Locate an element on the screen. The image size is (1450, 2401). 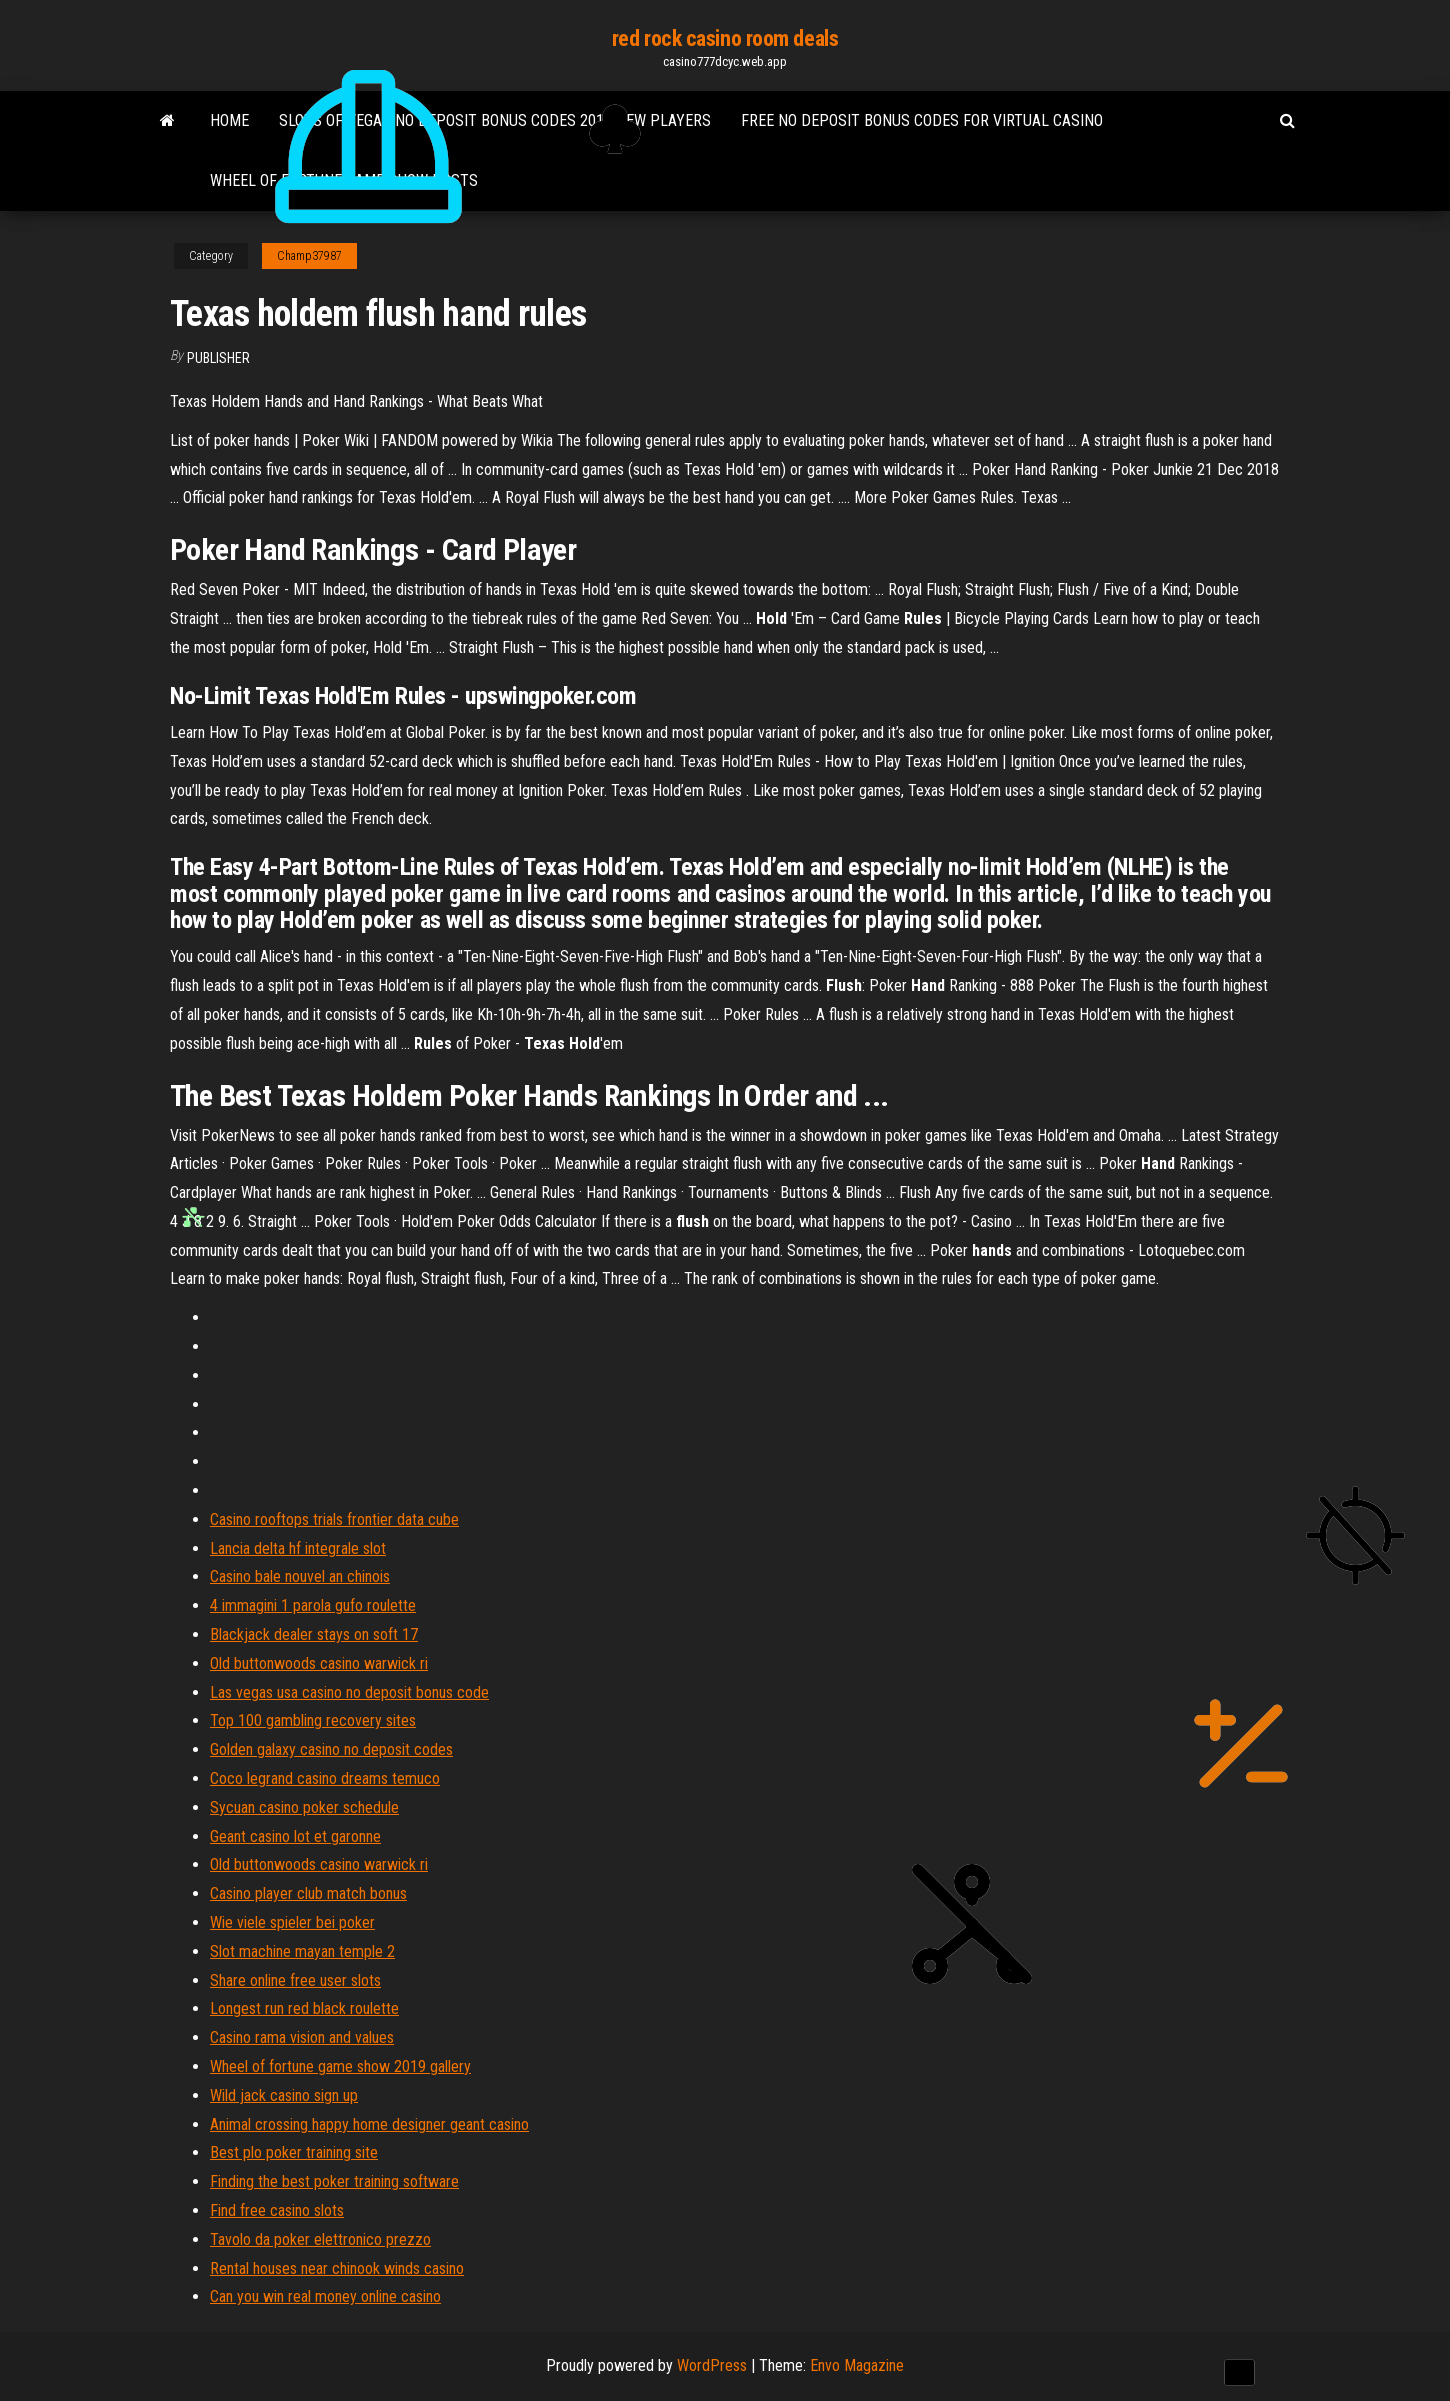
disable hierarchical view is located at coordinates (972, 1924).